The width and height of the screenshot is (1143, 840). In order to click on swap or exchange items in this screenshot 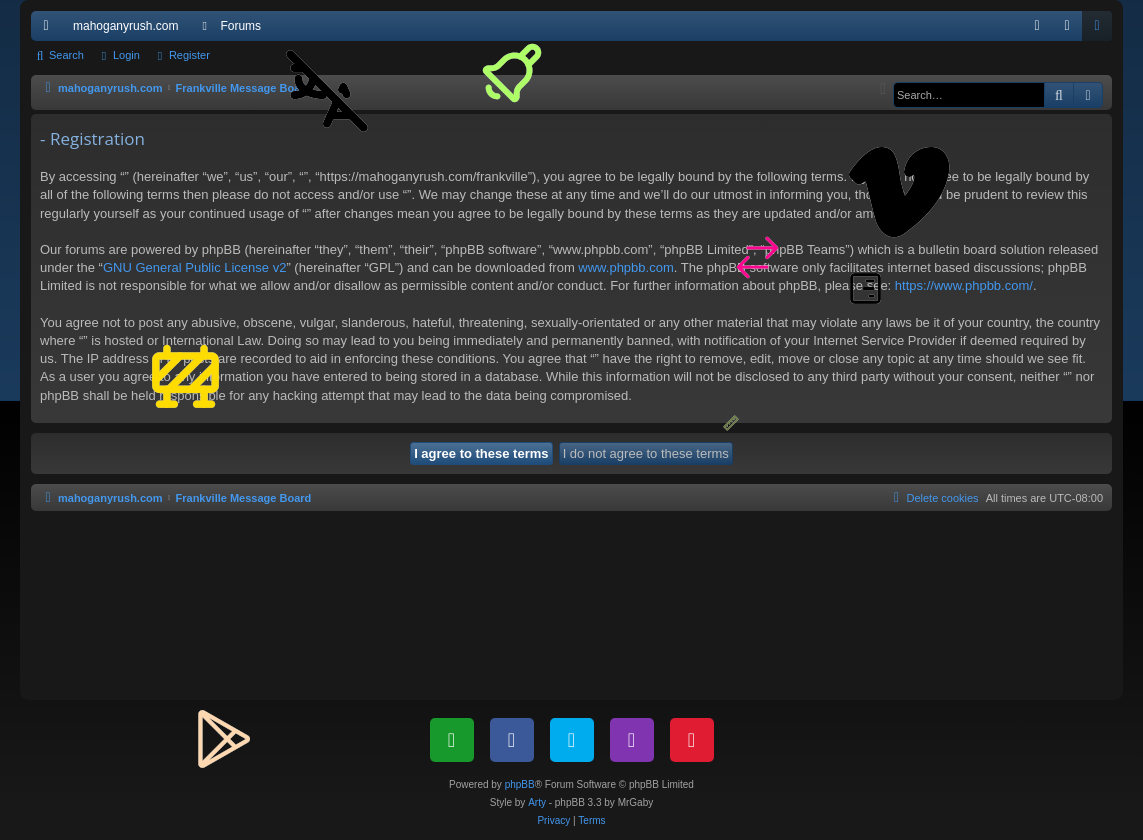, I will do `click(757, 257)`.